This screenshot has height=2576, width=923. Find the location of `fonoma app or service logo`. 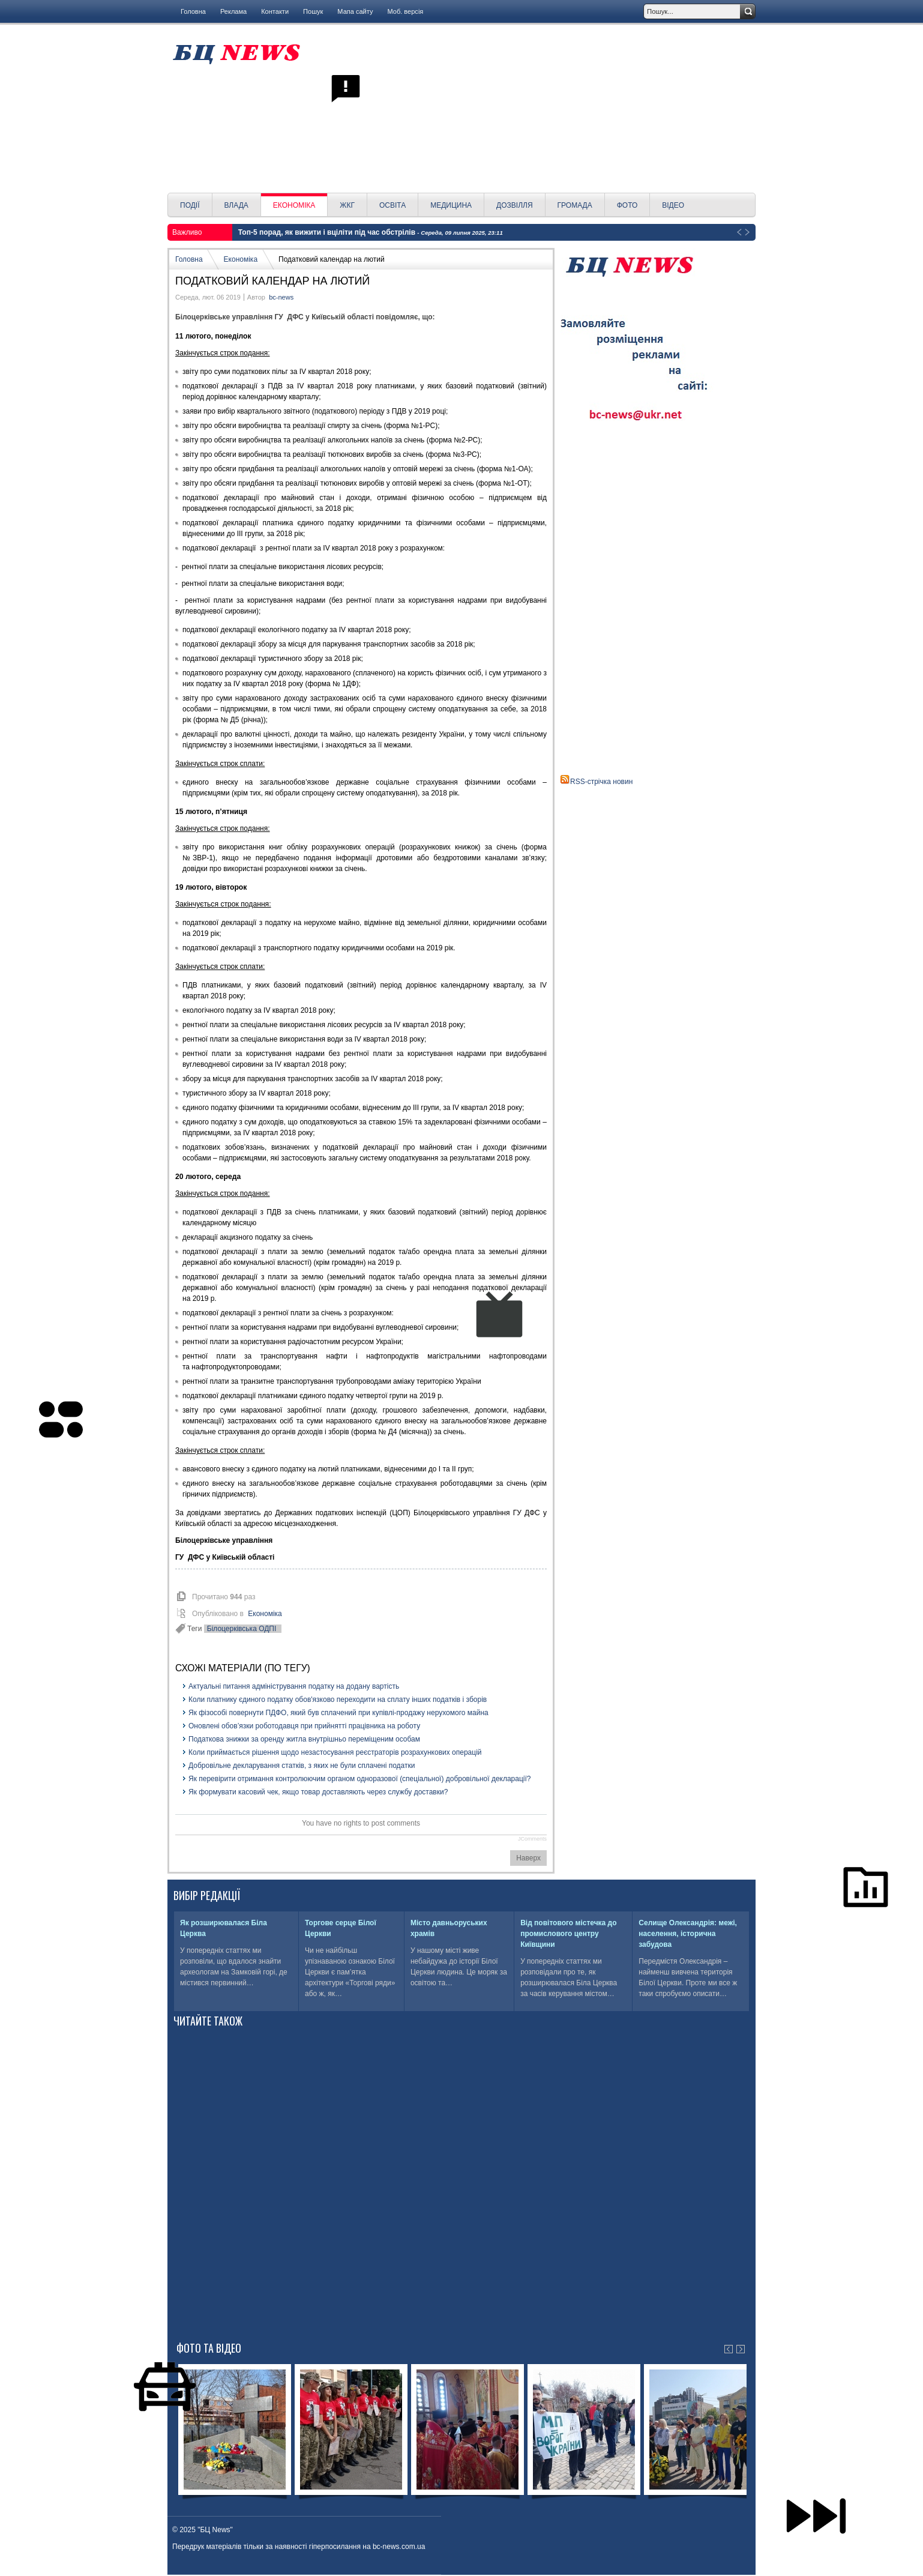

fonoma app or service logo is located at coordinates (61, 1419).